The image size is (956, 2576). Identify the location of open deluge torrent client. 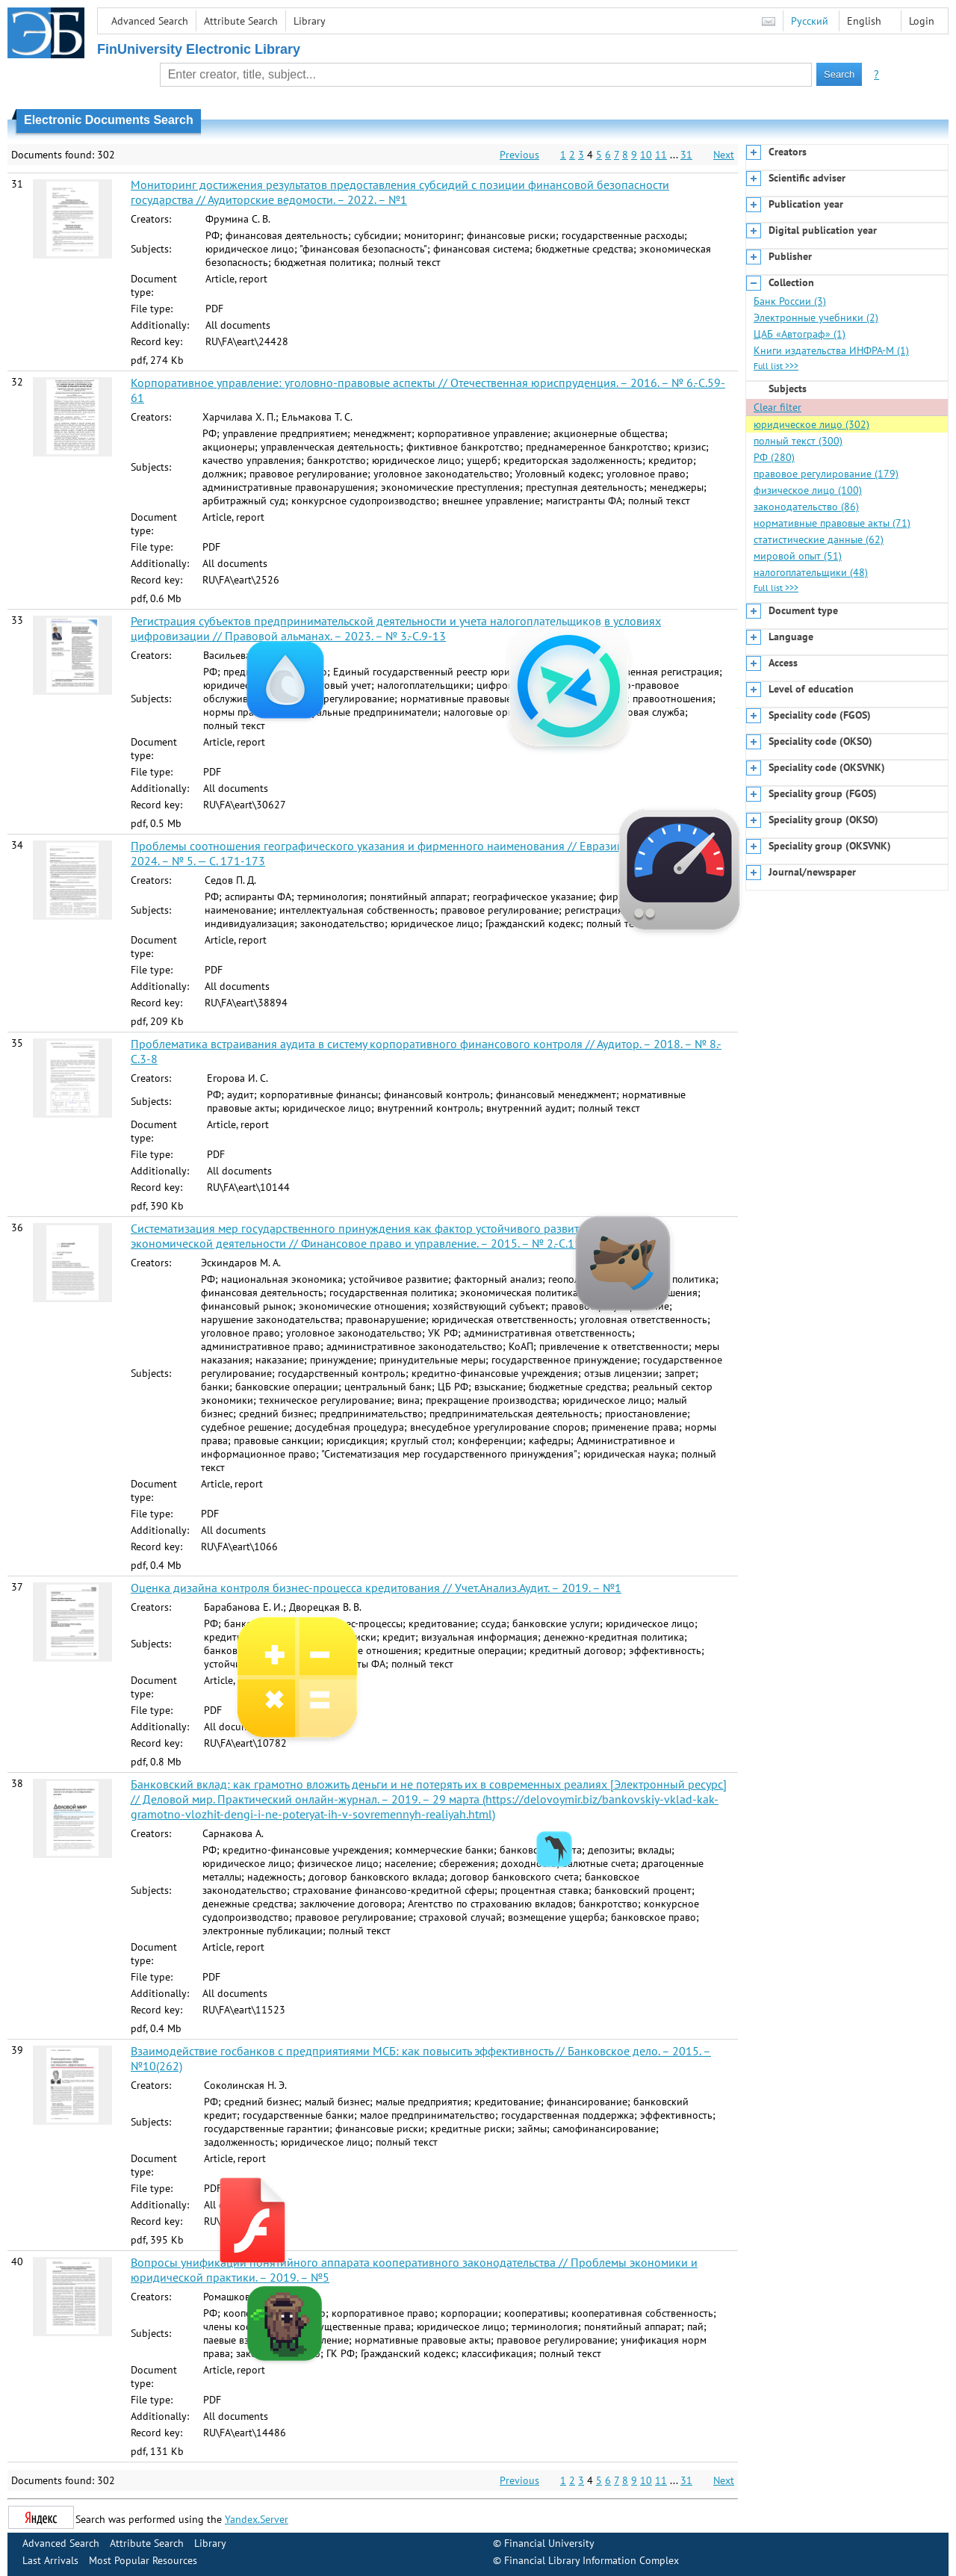
(285, 680).